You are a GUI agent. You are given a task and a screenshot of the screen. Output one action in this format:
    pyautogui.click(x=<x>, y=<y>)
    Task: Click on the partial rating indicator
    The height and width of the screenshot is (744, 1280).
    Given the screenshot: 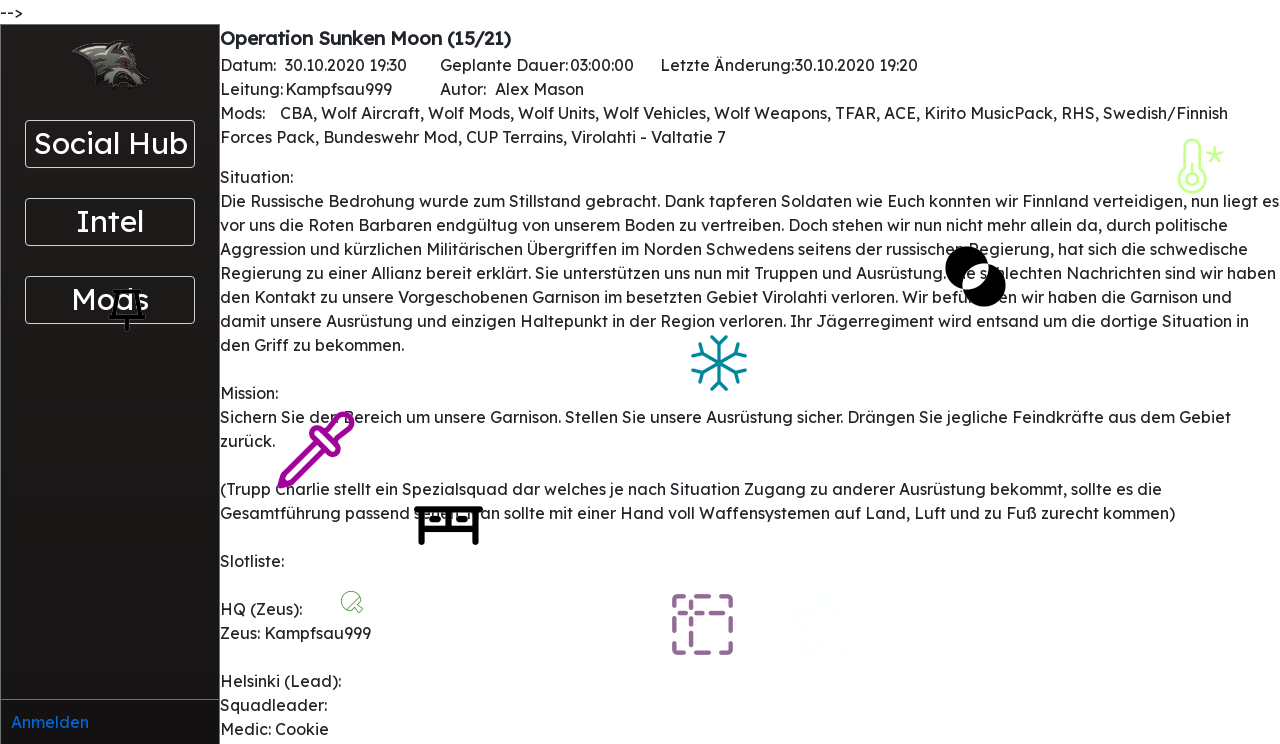 What is the action you would take?
    pyautogui.click(x=824, y=624)
    